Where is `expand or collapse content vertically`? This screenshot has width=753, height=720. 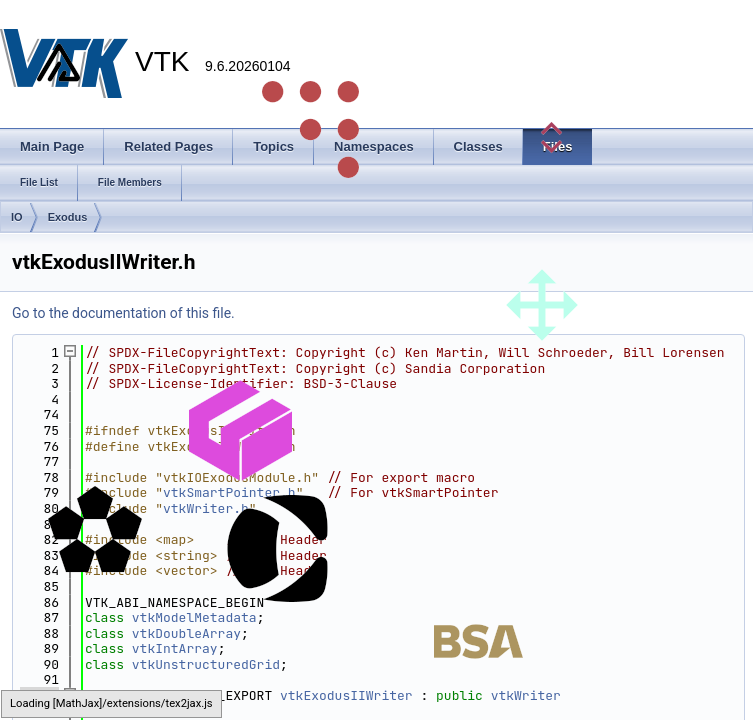
expand or collapse content vertically is located at coordinates (551, 137).